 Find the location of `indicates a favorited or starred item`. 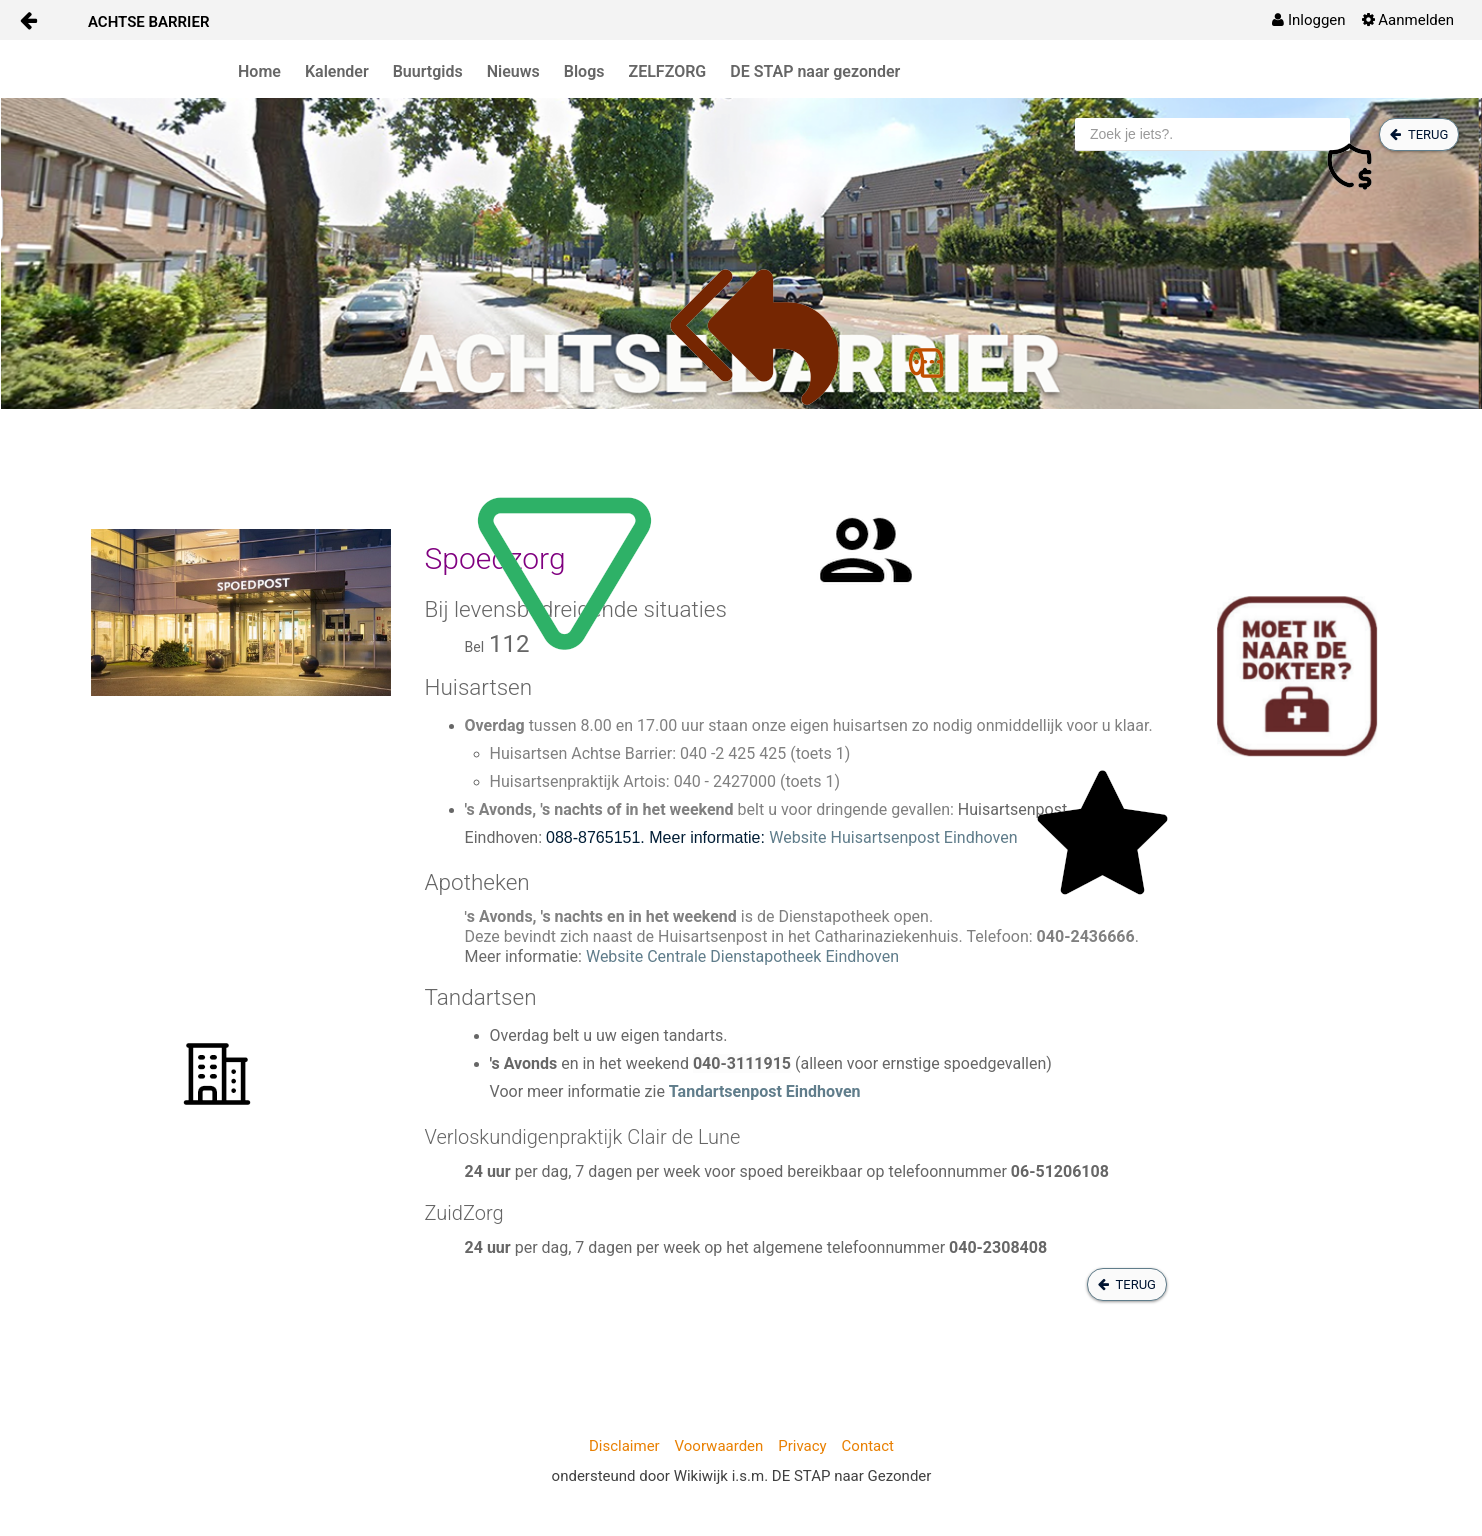

indicates a favorited or starred item is located at coordinates (1102, 838).